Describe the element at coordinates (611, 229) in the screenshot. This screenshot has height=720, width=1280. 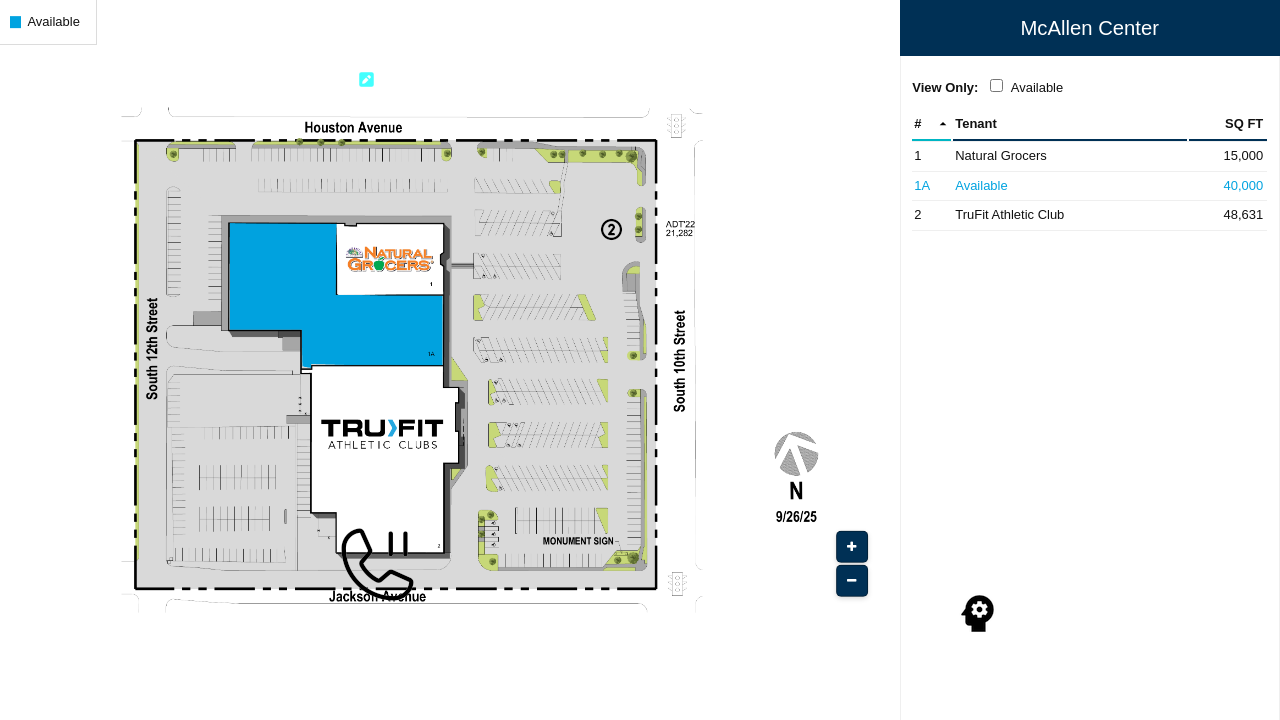
I see `indicates step two in a multi-step process` at that location.